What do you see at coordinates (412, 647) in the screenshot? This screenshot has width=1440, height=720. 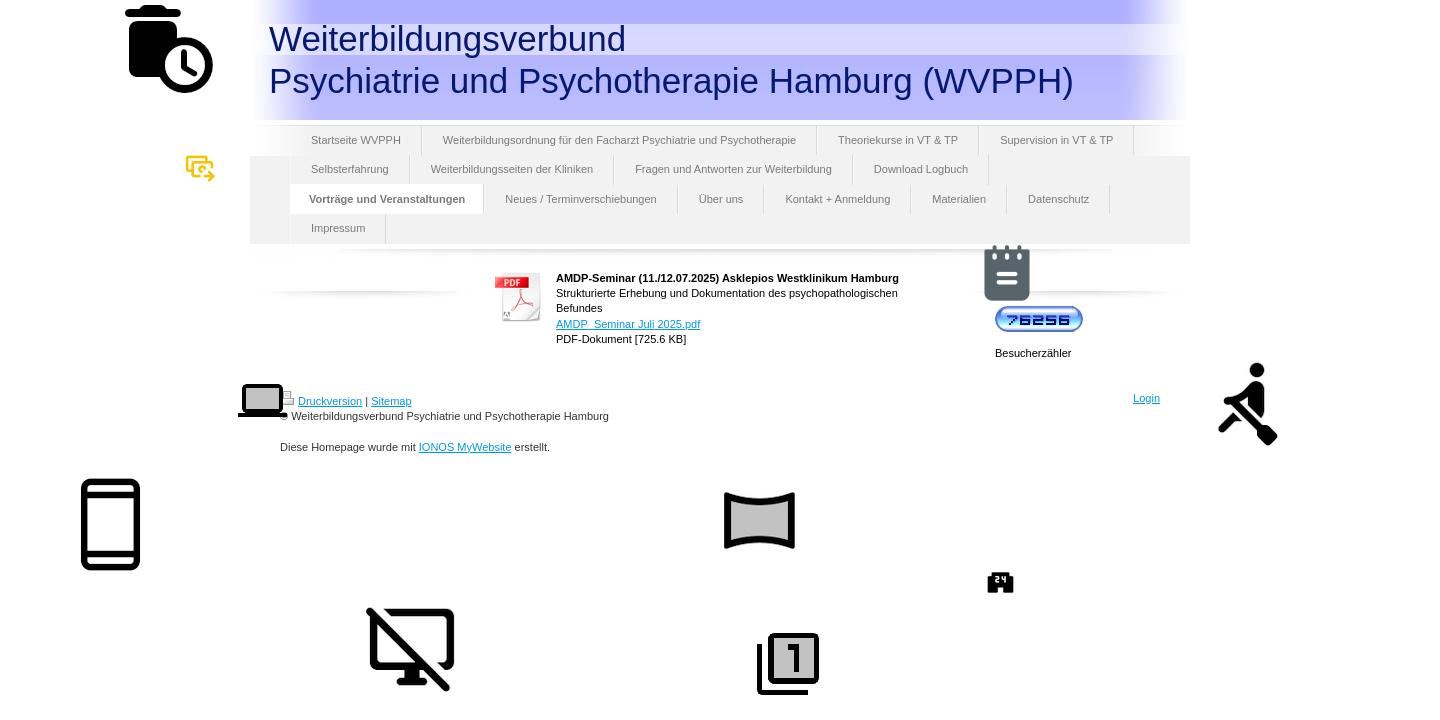 I see `desktop access is disabled or unavailable` at bounding box center [412, 647].